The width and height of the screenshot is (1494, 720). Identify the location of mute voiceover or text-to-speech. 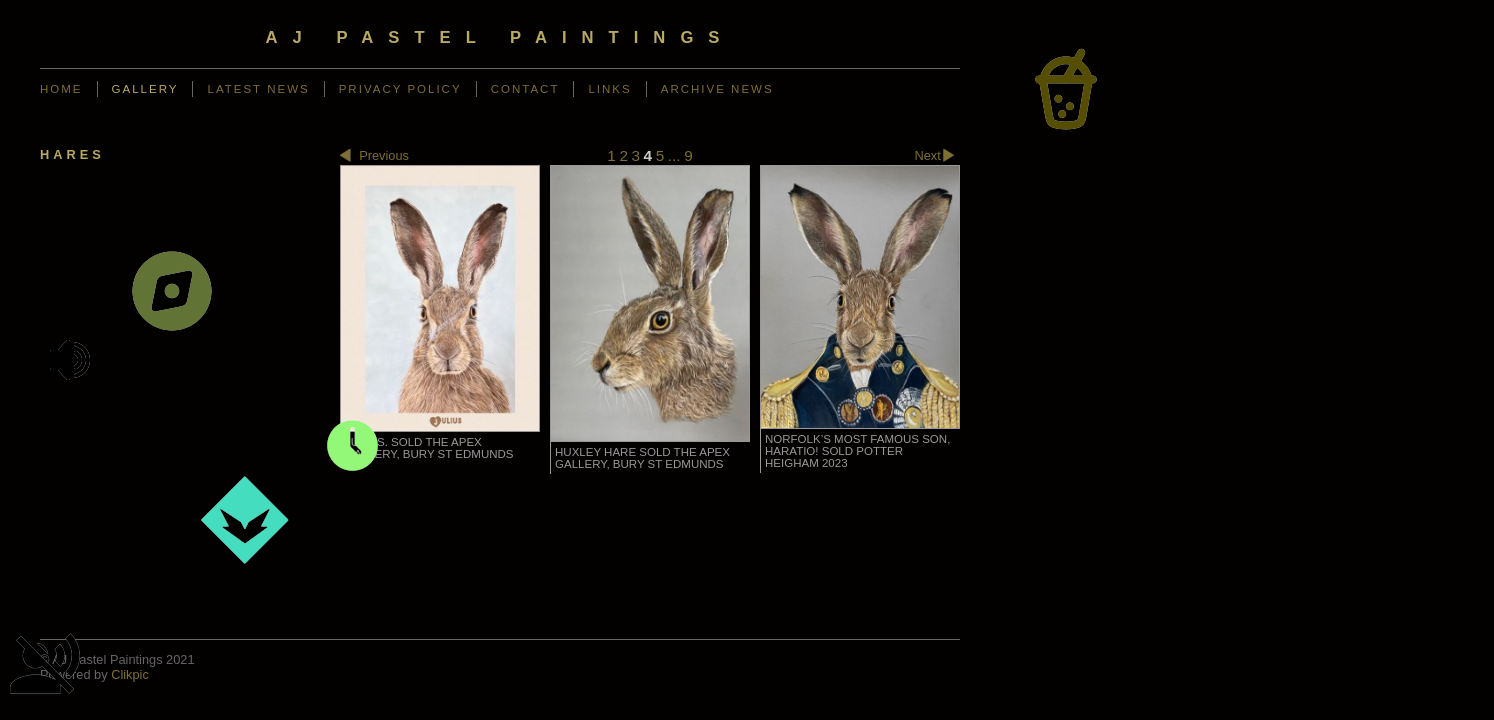
(45, 665).